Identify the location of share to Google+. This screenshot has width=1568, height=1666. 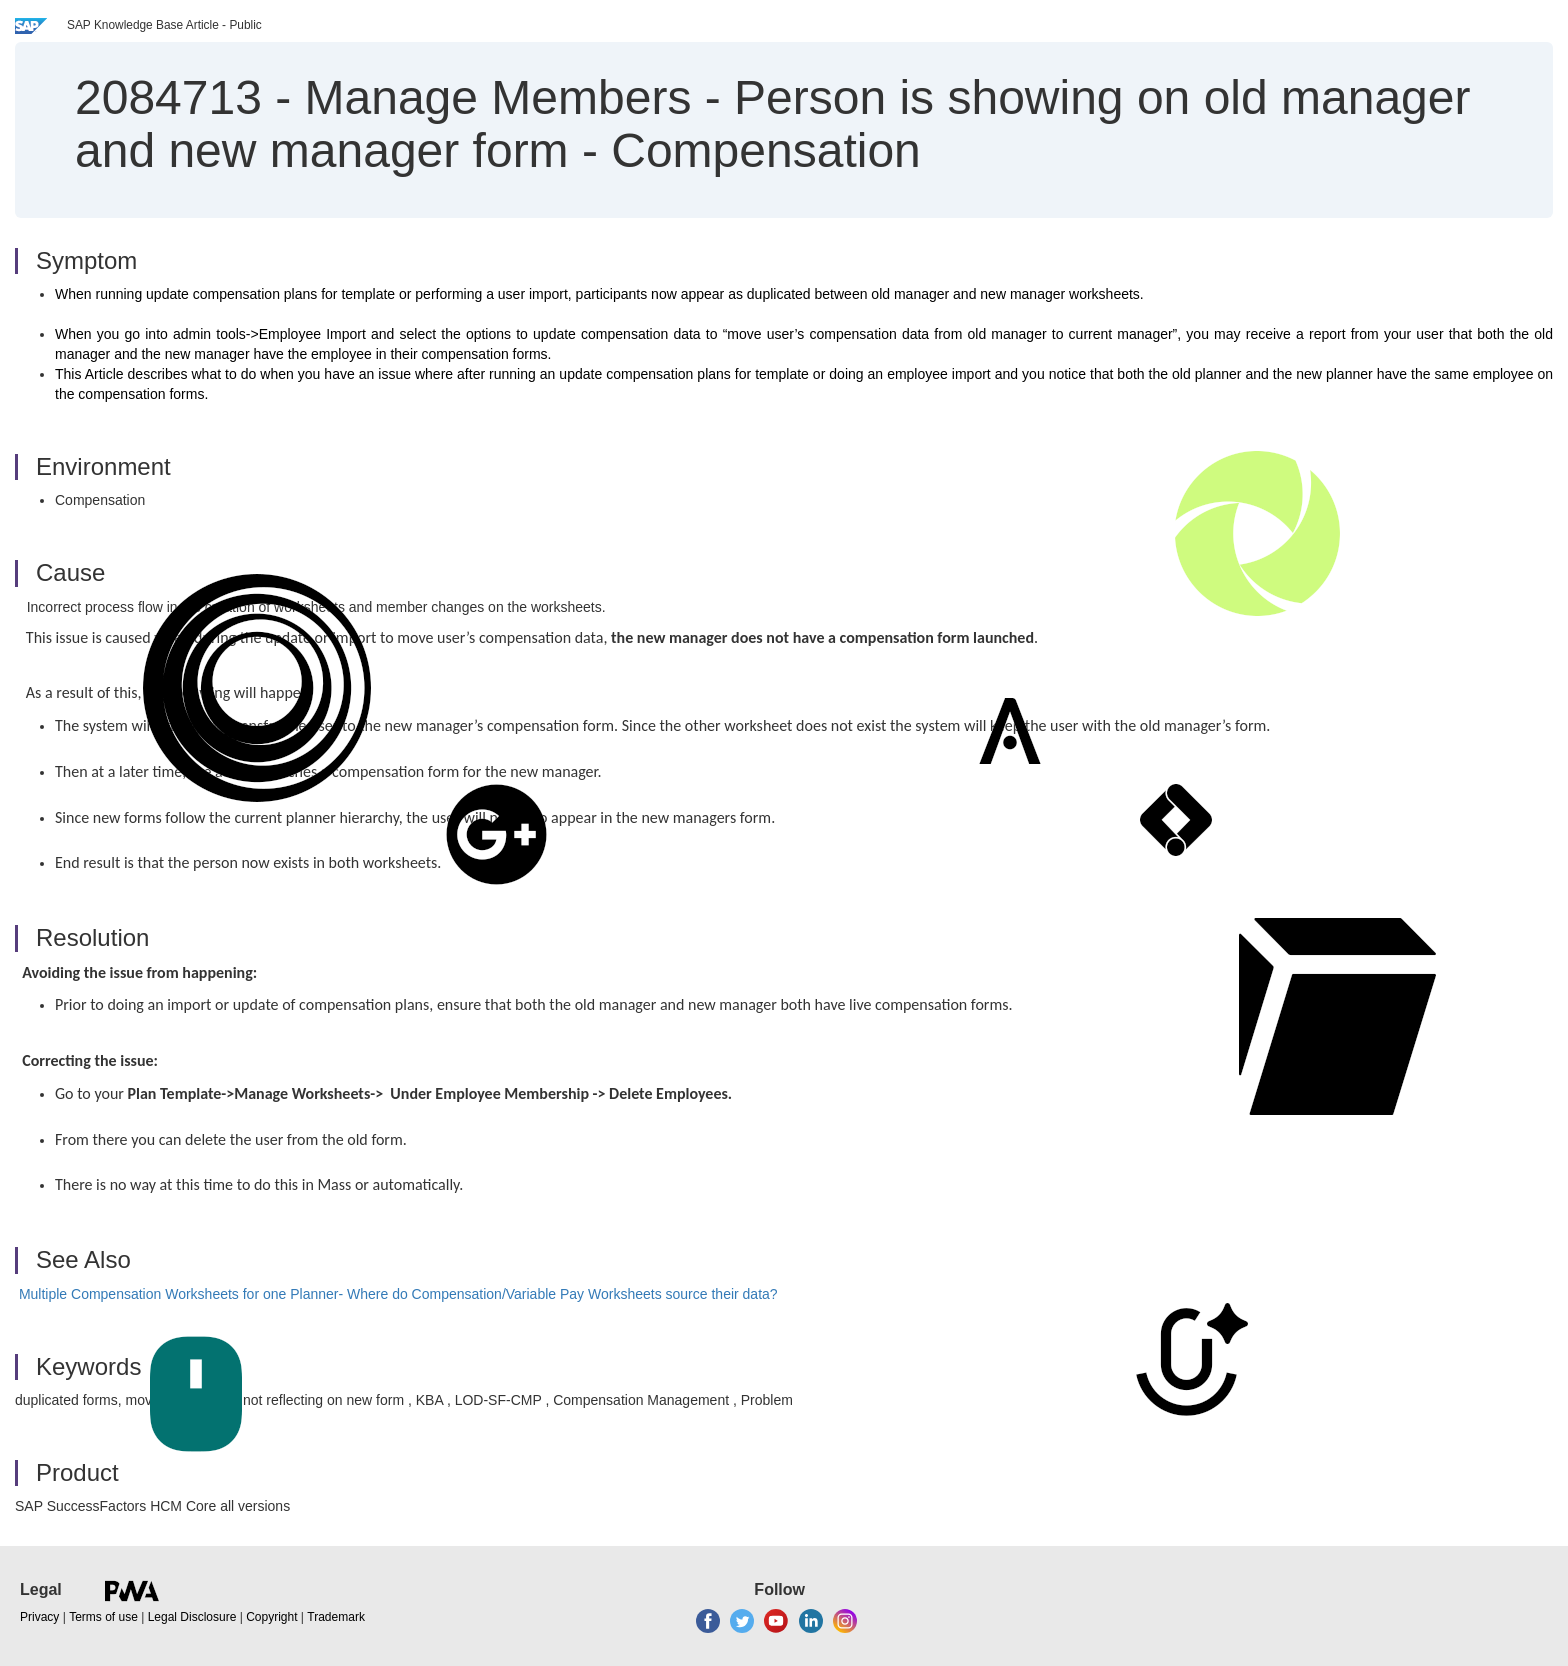
(496, 834).